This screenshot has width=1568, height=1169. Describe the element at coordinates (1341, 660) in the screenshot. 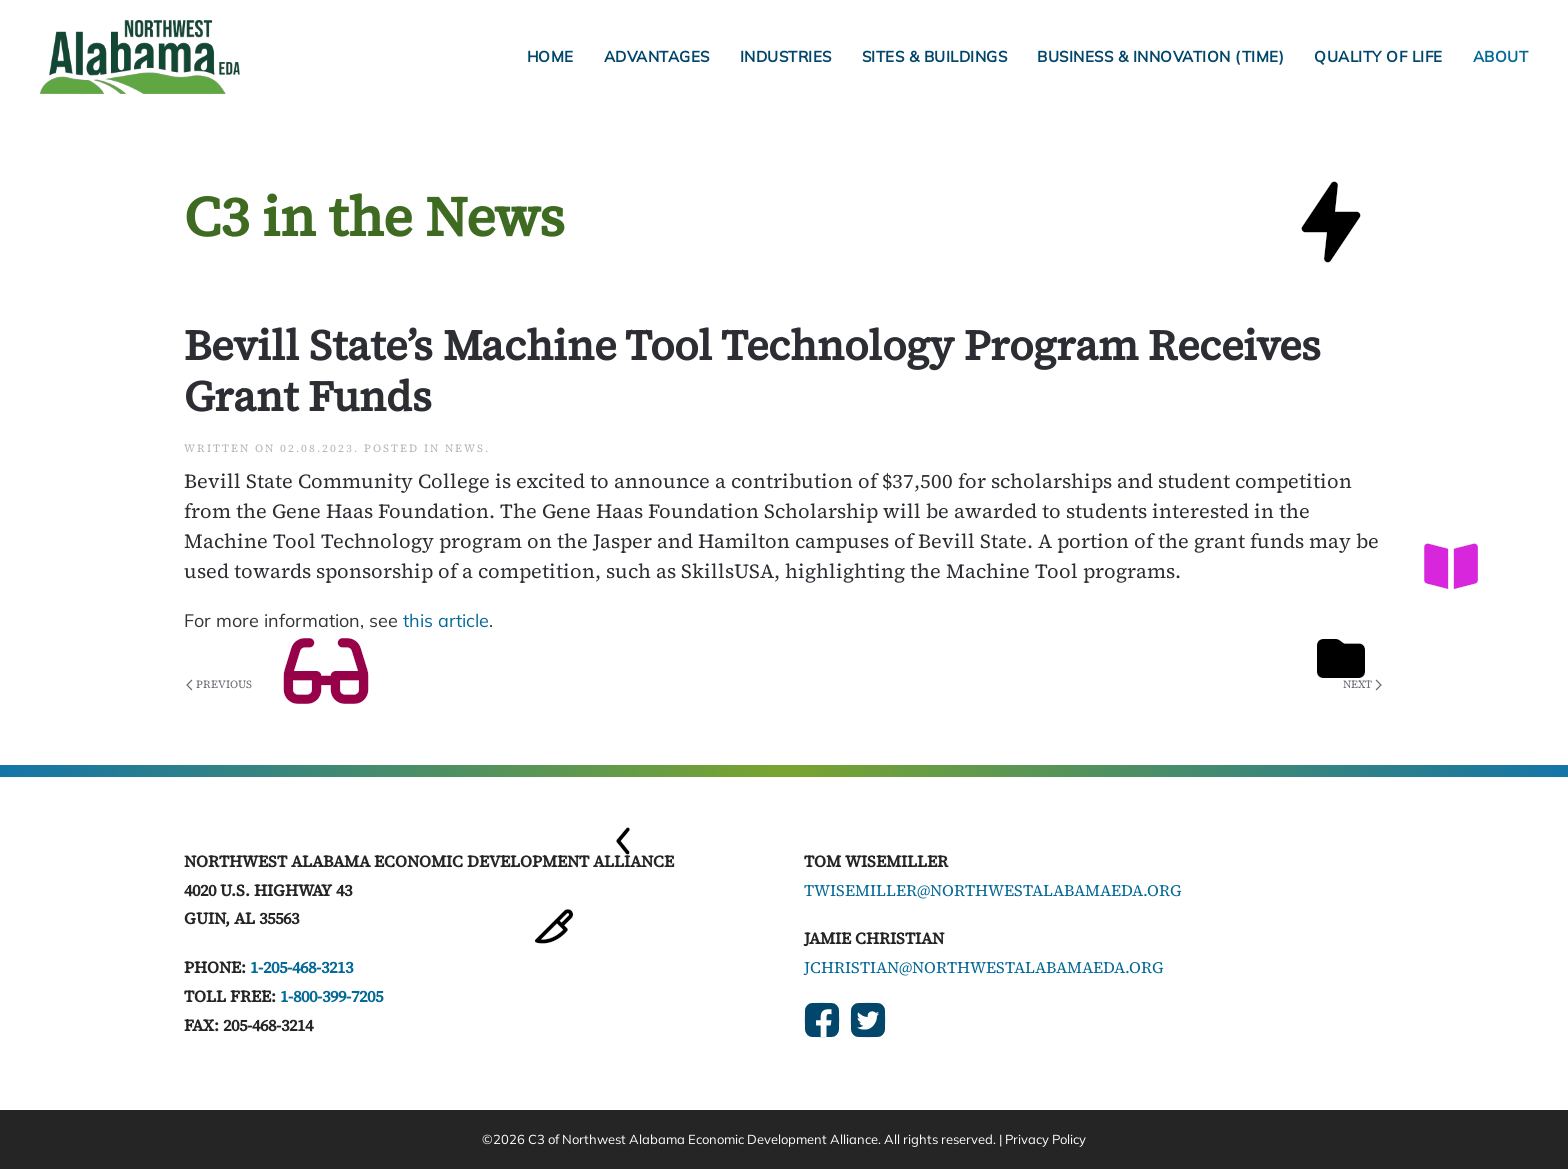

I see `access your files and documents` at that location.